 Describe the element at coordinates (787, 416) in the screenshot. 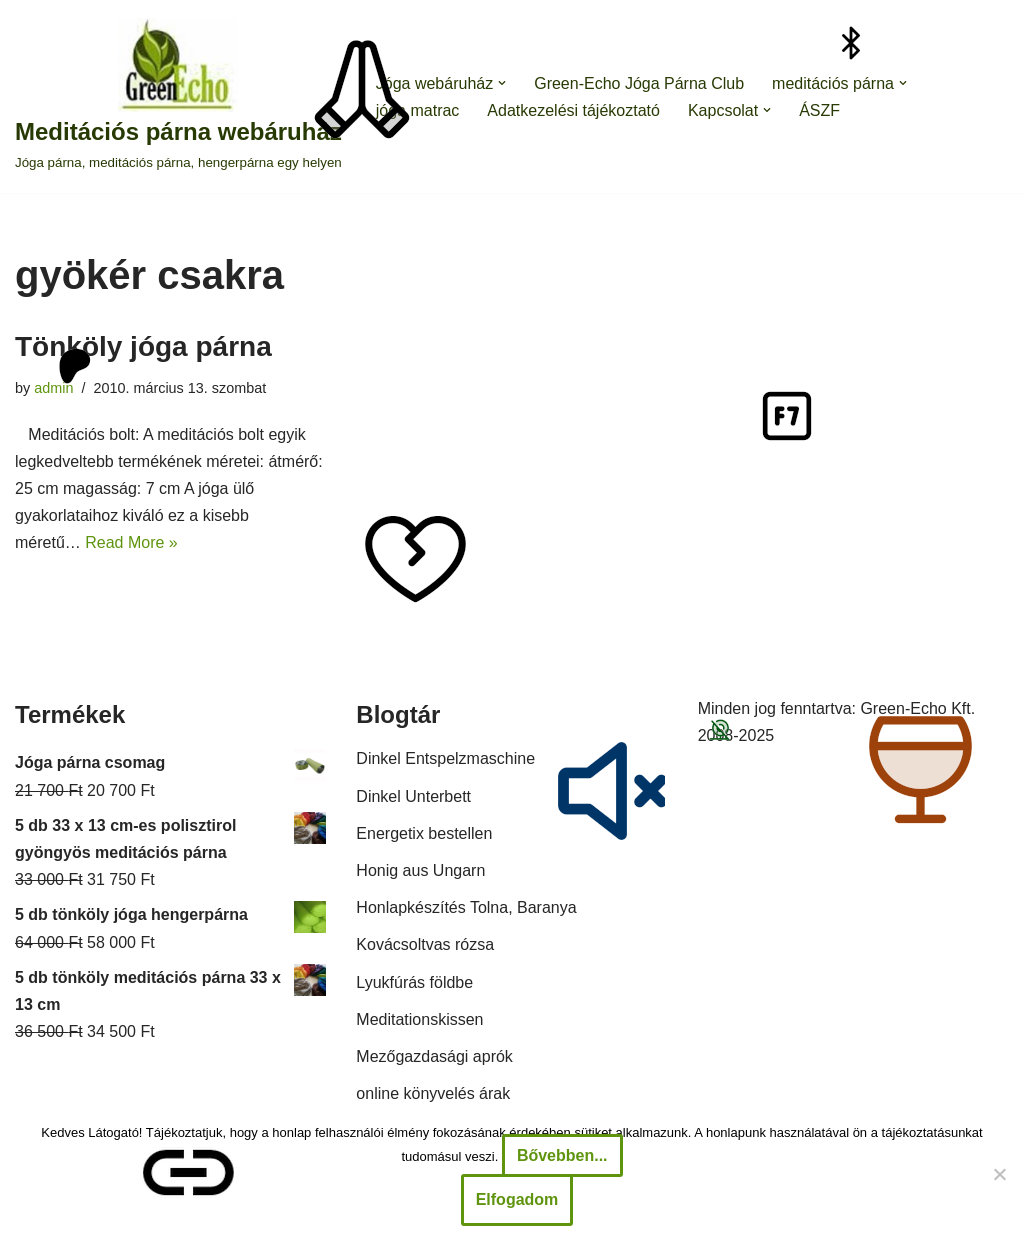

I see `press F7 function key` at that location.